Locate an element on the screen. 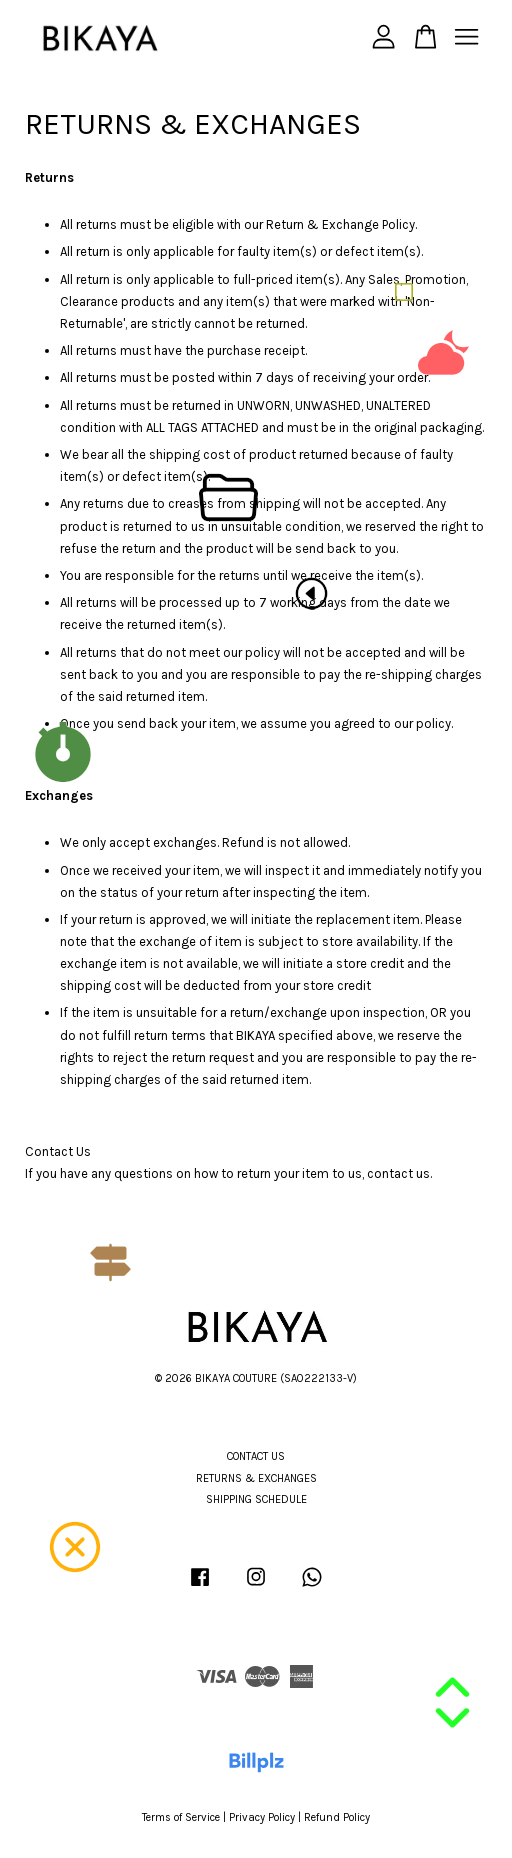  view directions or navigation options is located at coordinates (110, 1262).